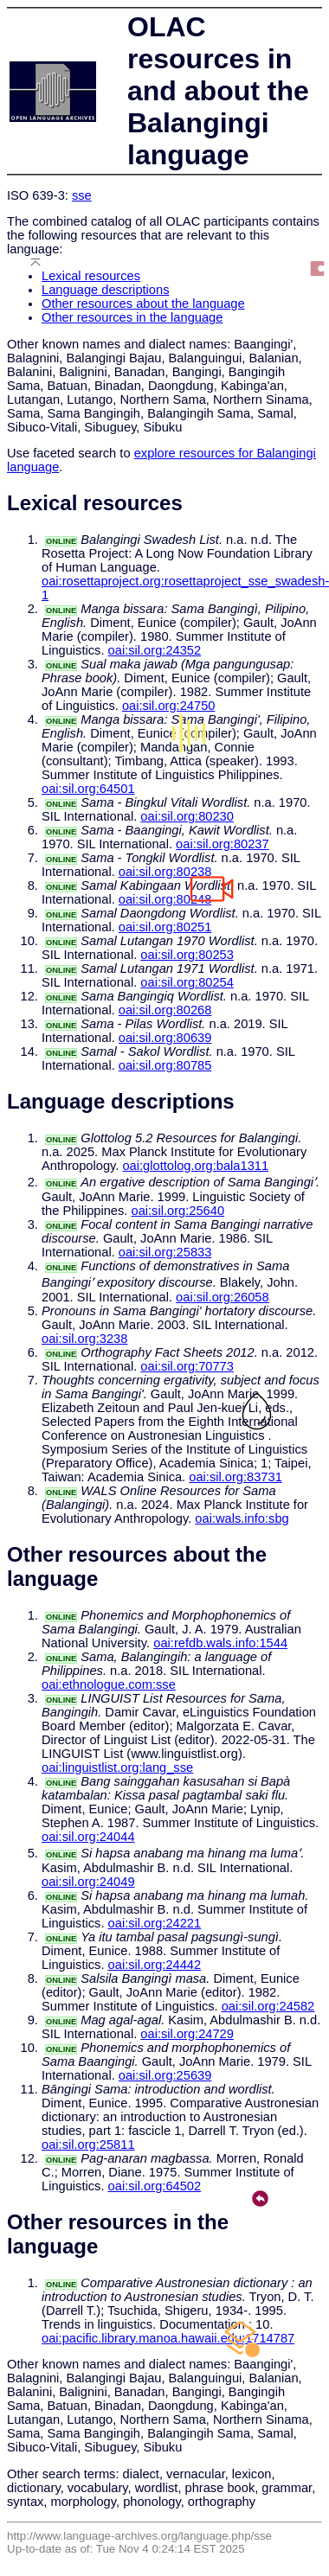 The height and width of the screenshot is (2576, 329). What do you see at coordinates (210, 889) in the screenshot?
I see `start video recording` at bounding box center [210, 889].